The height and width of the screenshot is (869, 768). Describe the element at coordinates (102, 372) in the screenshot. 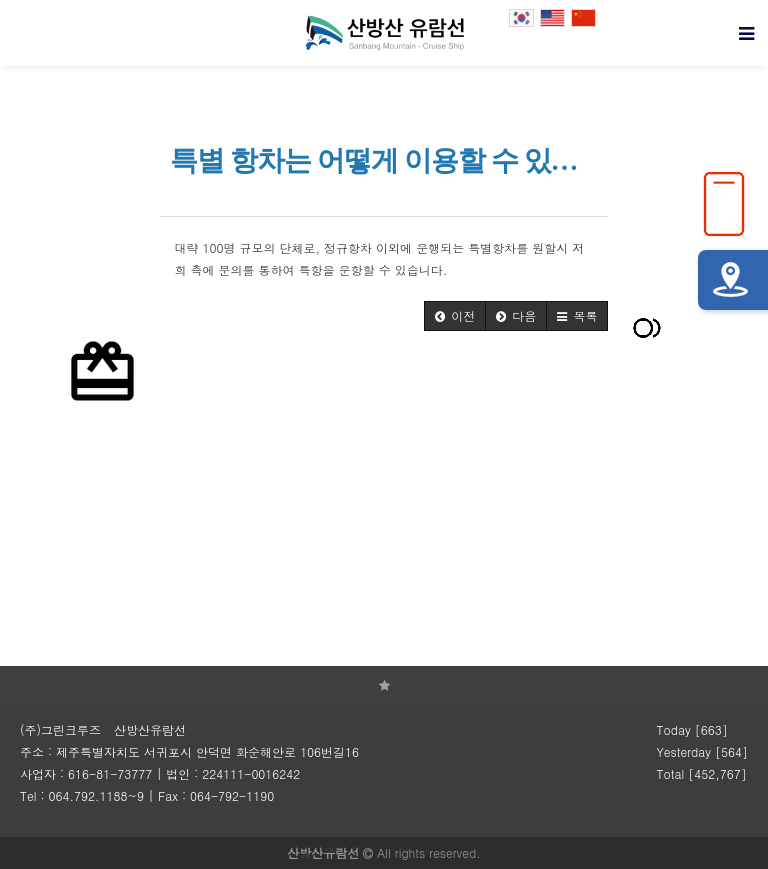

I see `view gift card balance` at that location.